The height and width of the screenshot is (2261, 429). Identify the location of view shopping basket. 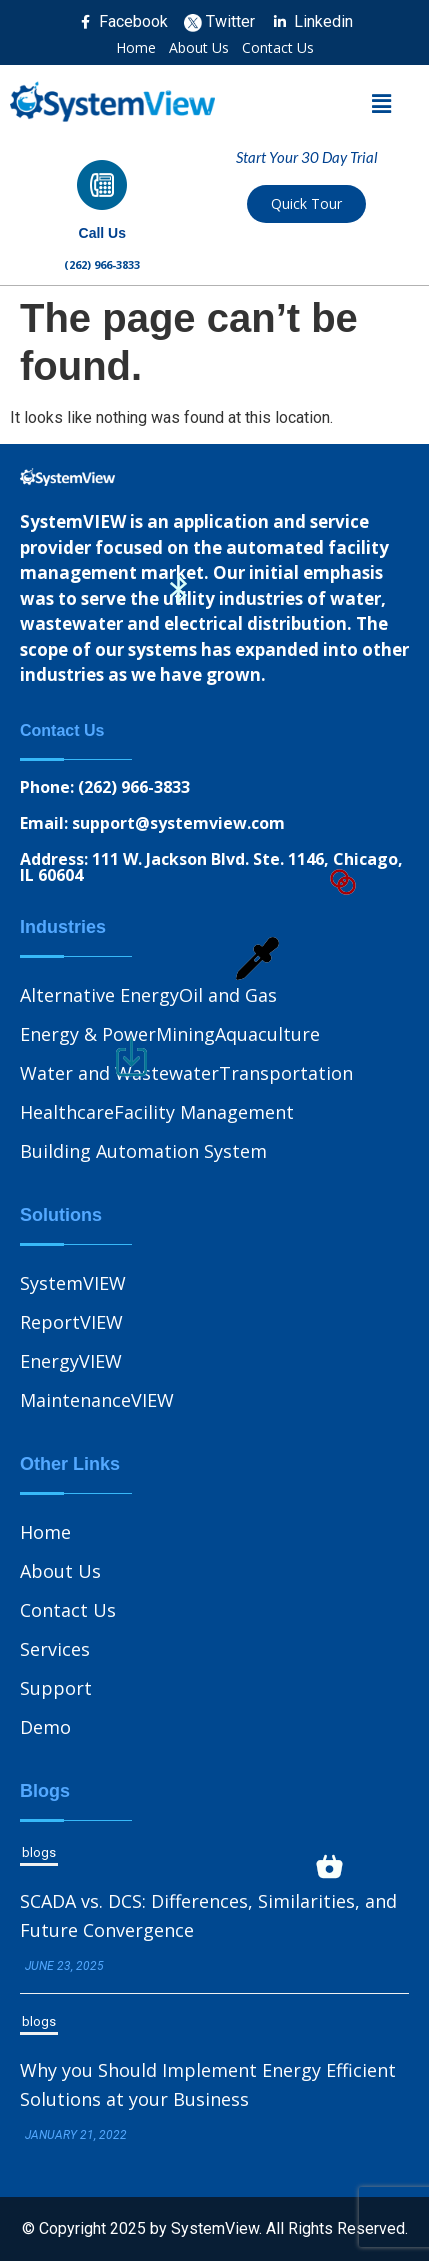
(329, 1866).